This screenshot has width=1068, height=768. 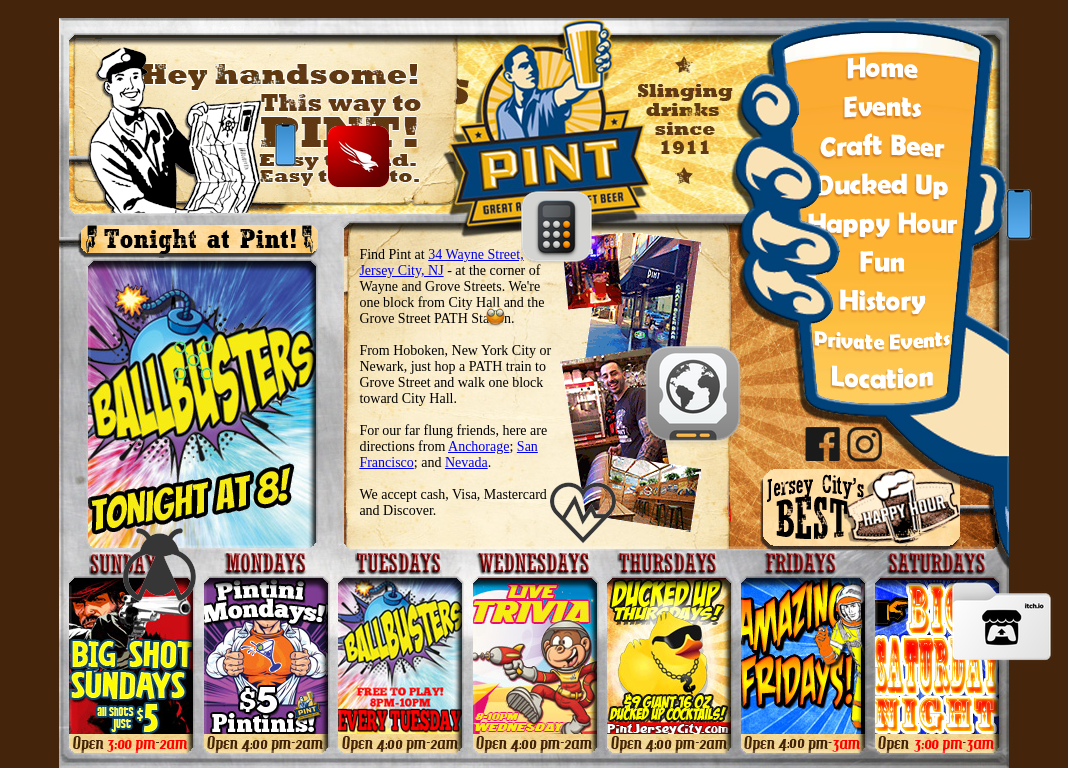 I want to click on access media library replication tools, so click(x=193, y=360).